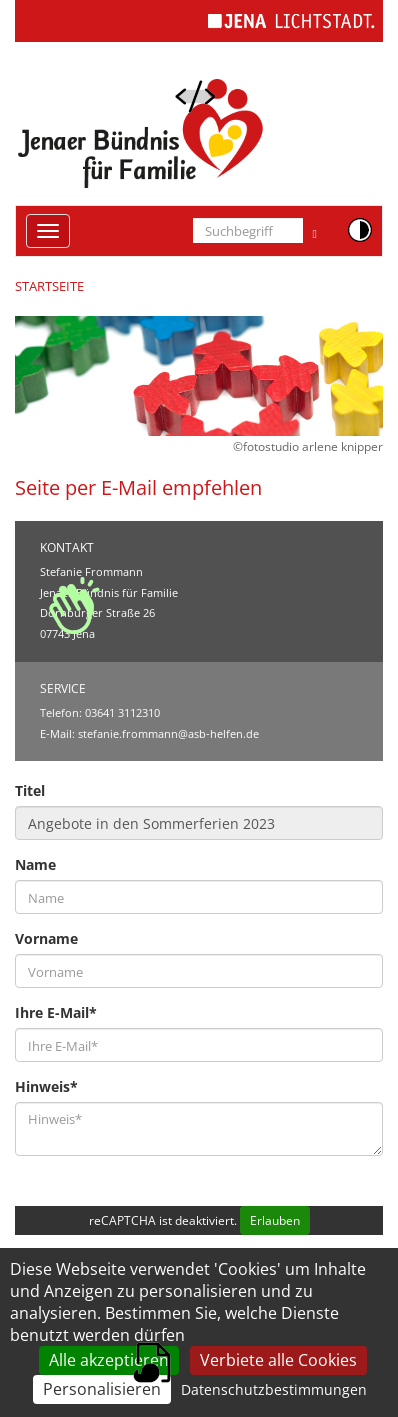 The image size is (398, 1417). What do you see at coordinates (153, 1362) in the screenshot?
I see `access cloud-synced files` at bounding box center [153, 1362].